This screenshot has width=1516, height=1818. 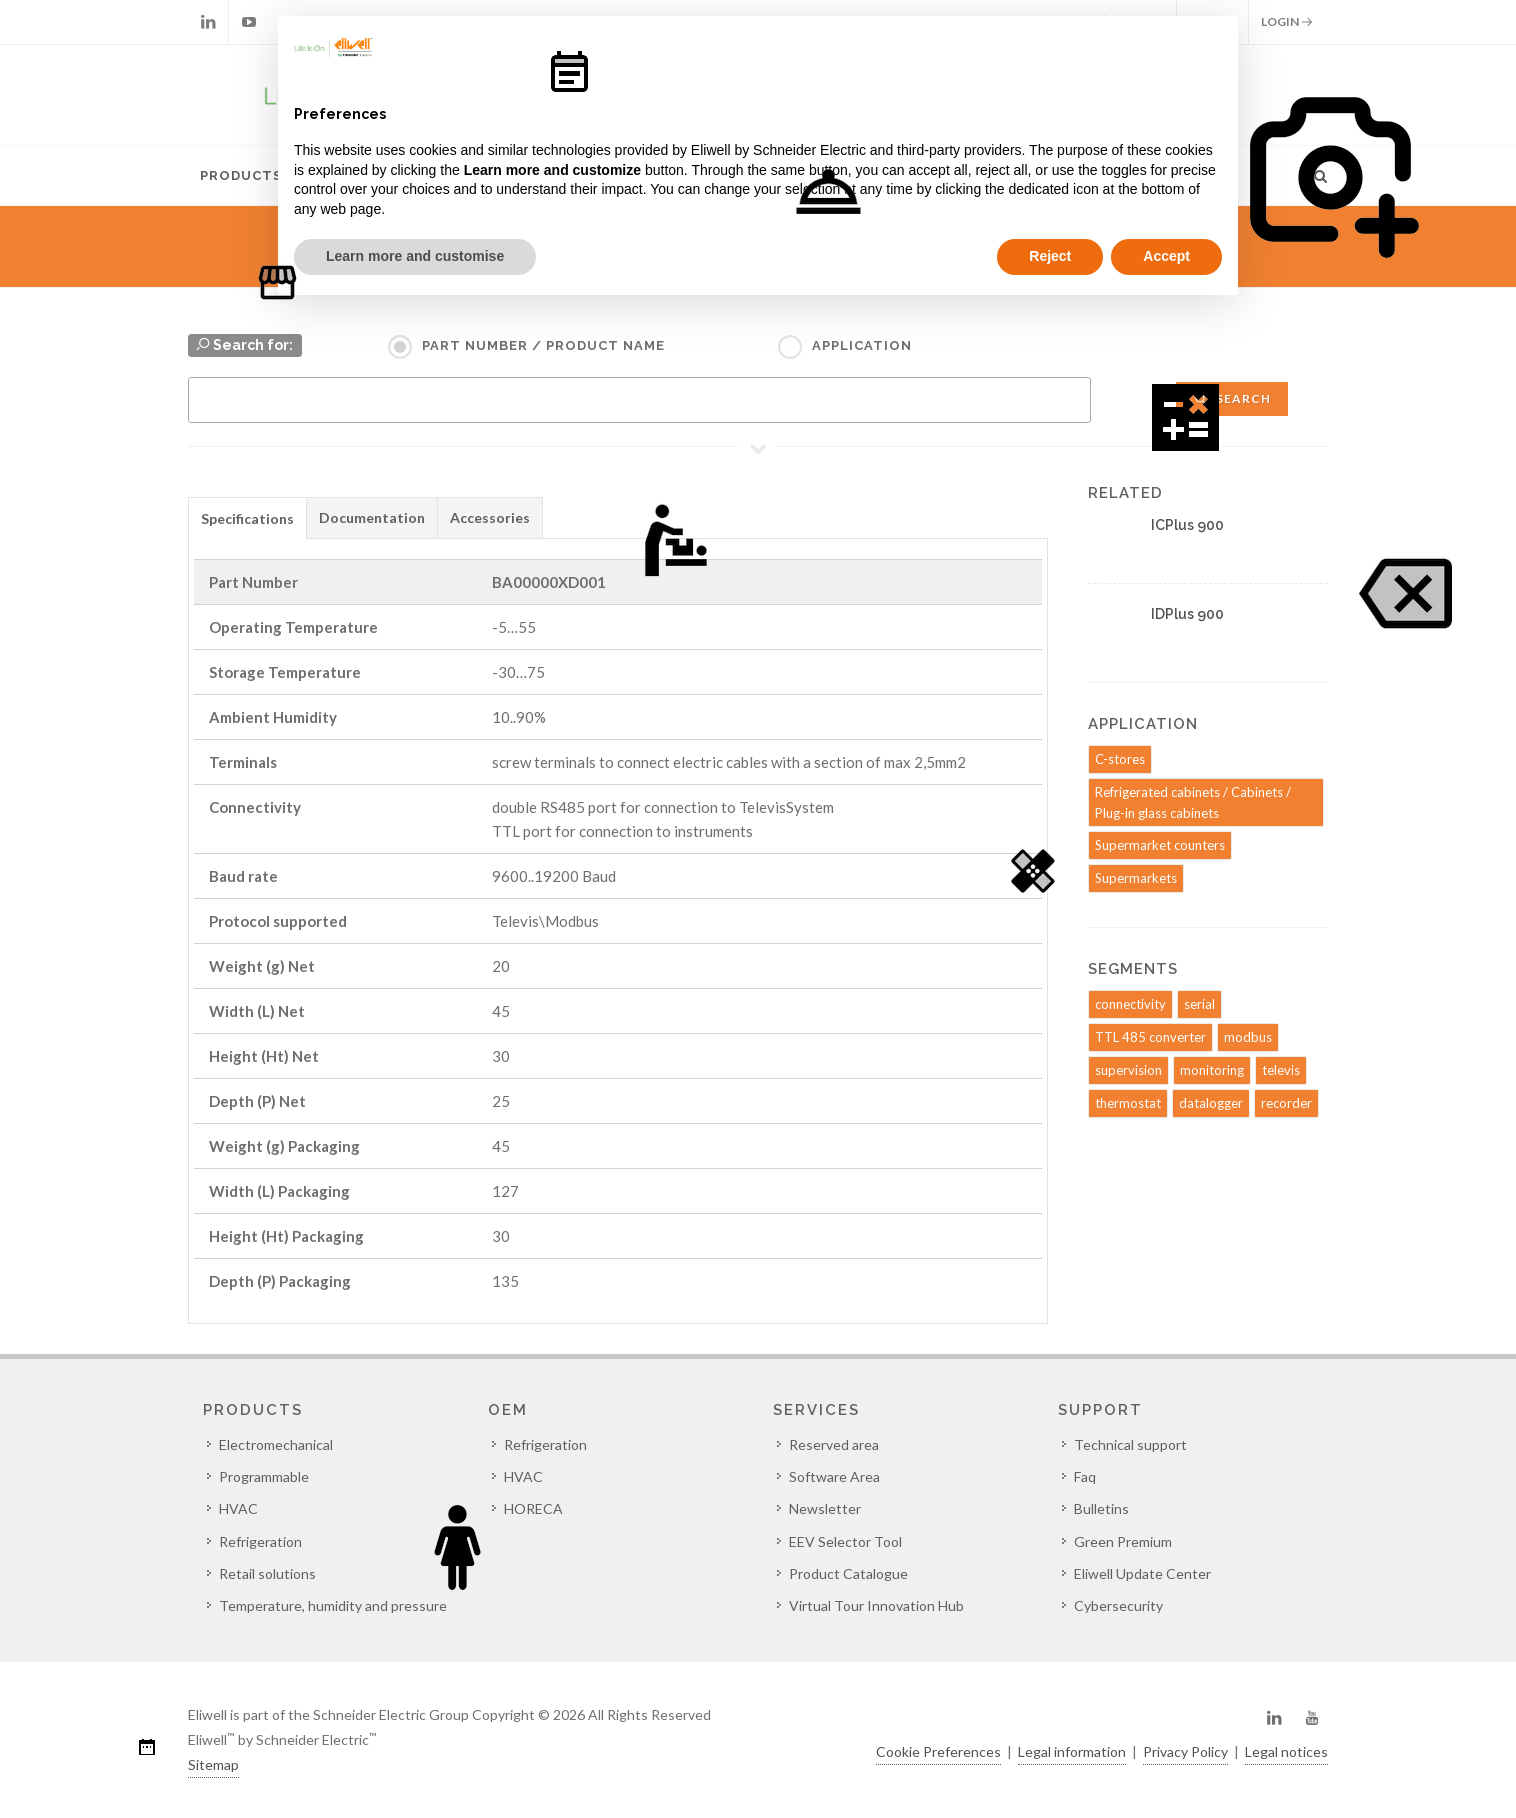 What do you see at coordinates (569, 73) in the screenshot?
I see `view event details or notes` at bounding box center [569, 73].